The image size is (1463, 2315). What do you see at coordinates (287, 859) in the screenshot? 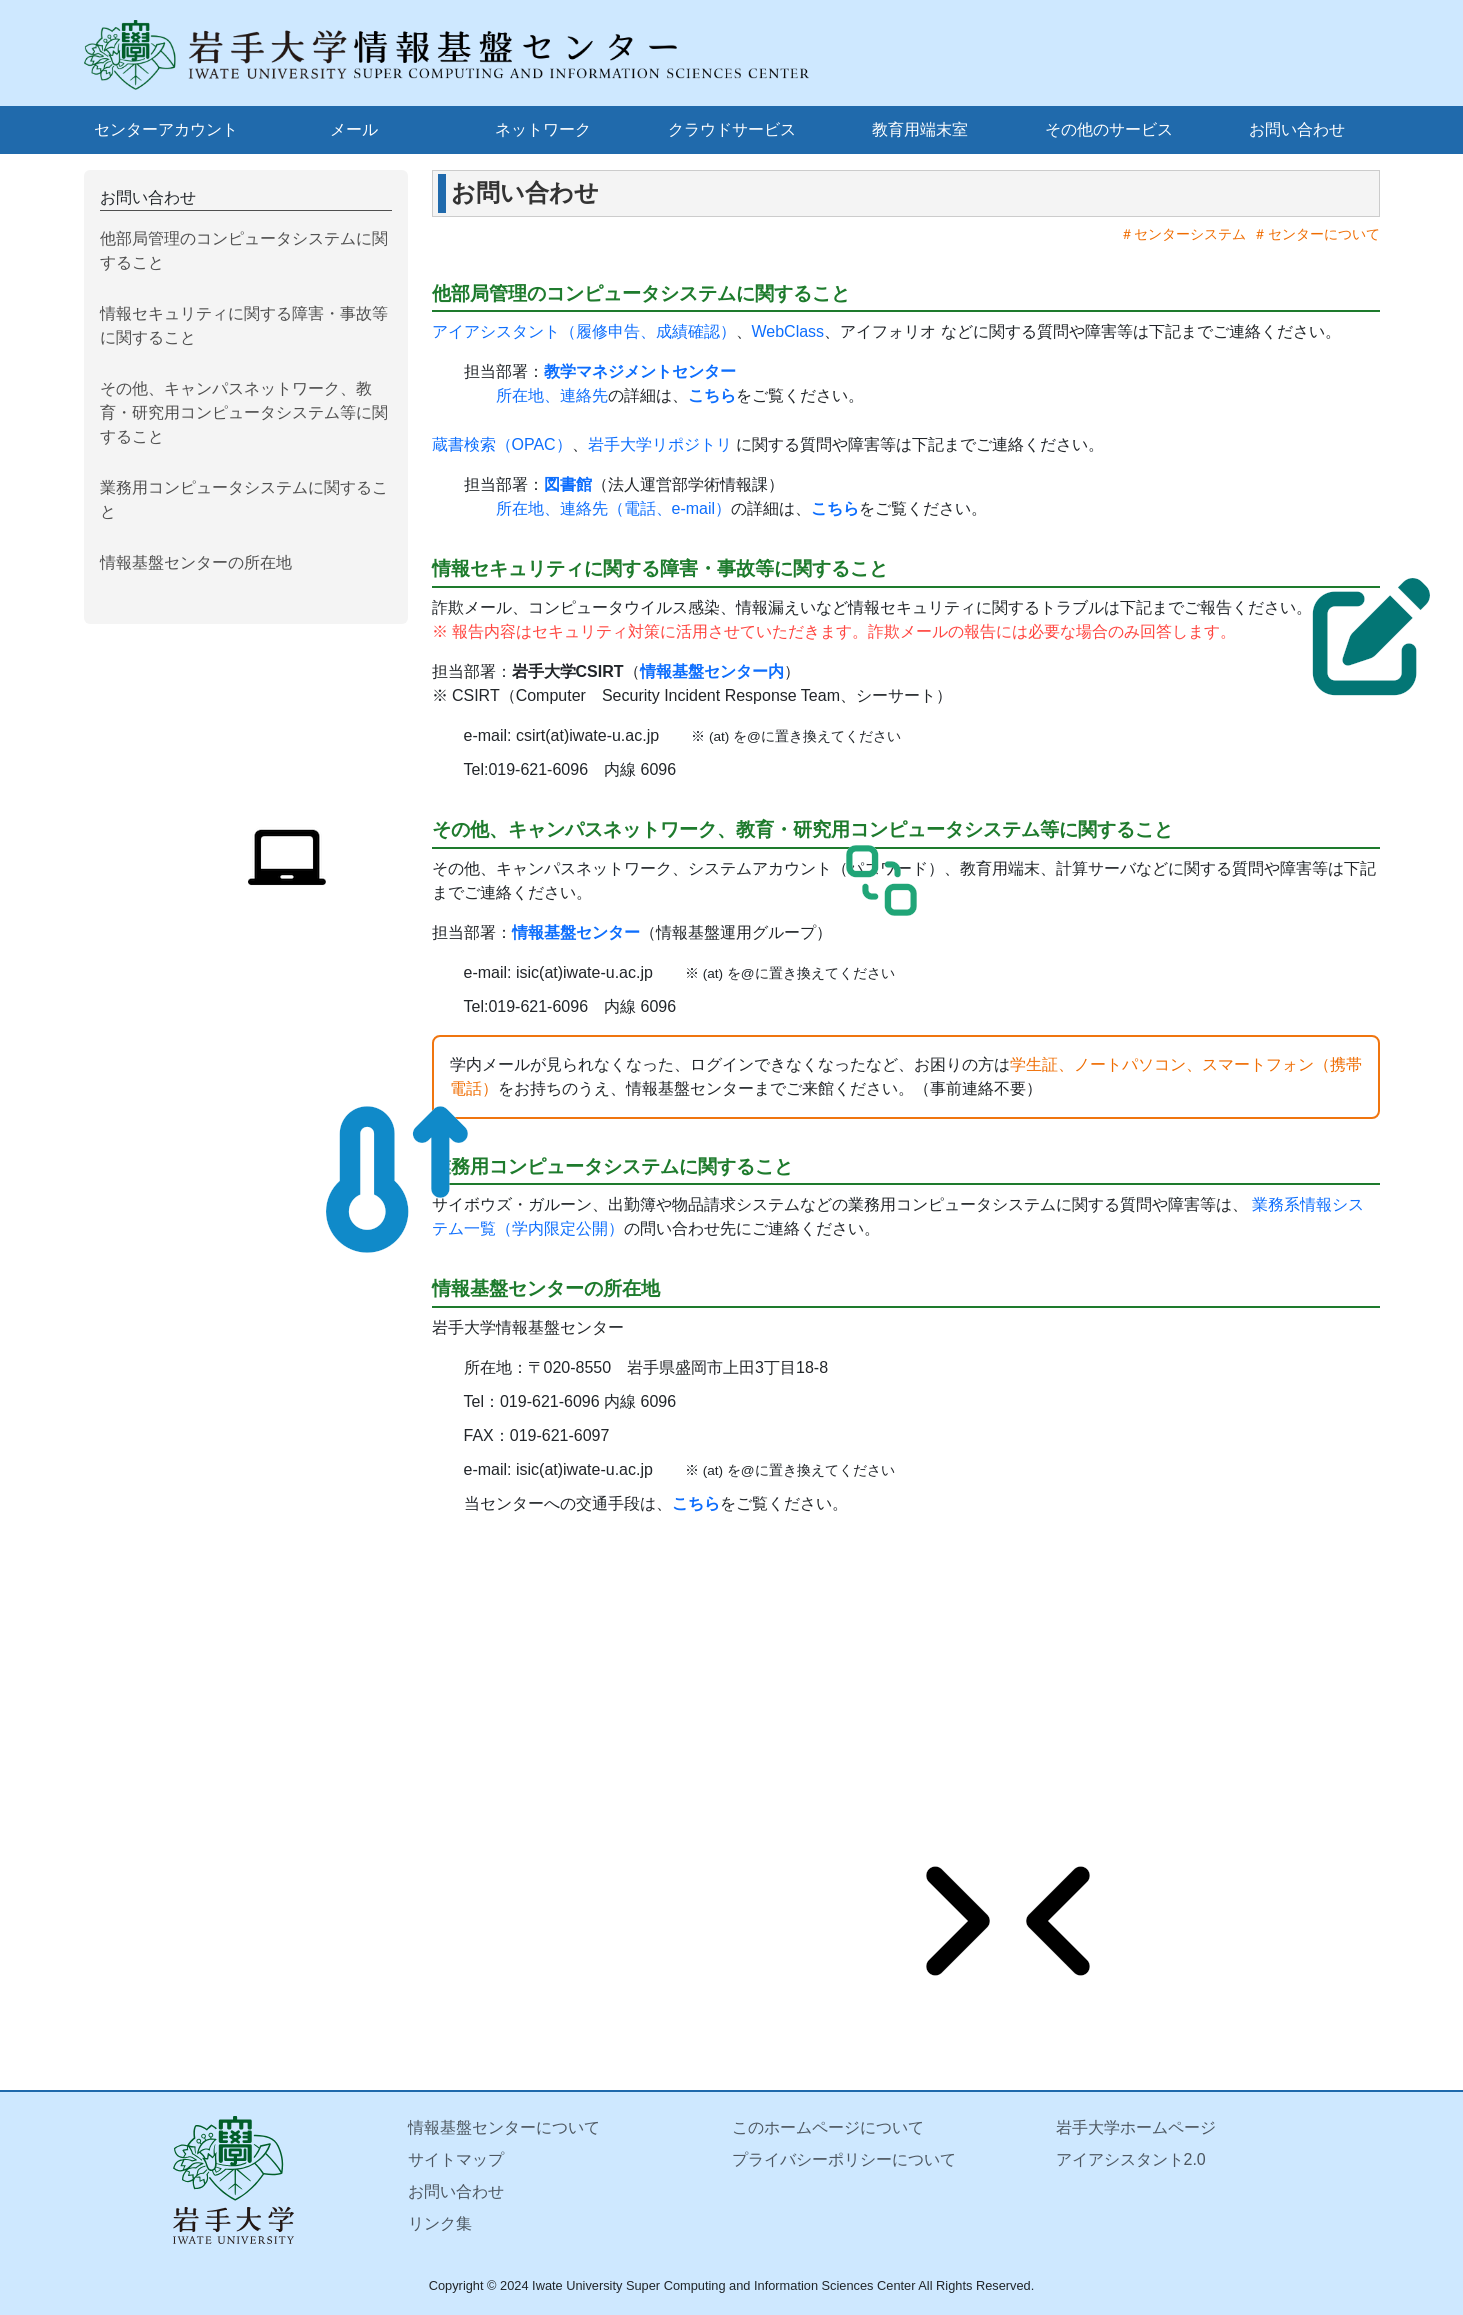
I see `access chromebook or laptop settings` at bounding box center [287, 859].